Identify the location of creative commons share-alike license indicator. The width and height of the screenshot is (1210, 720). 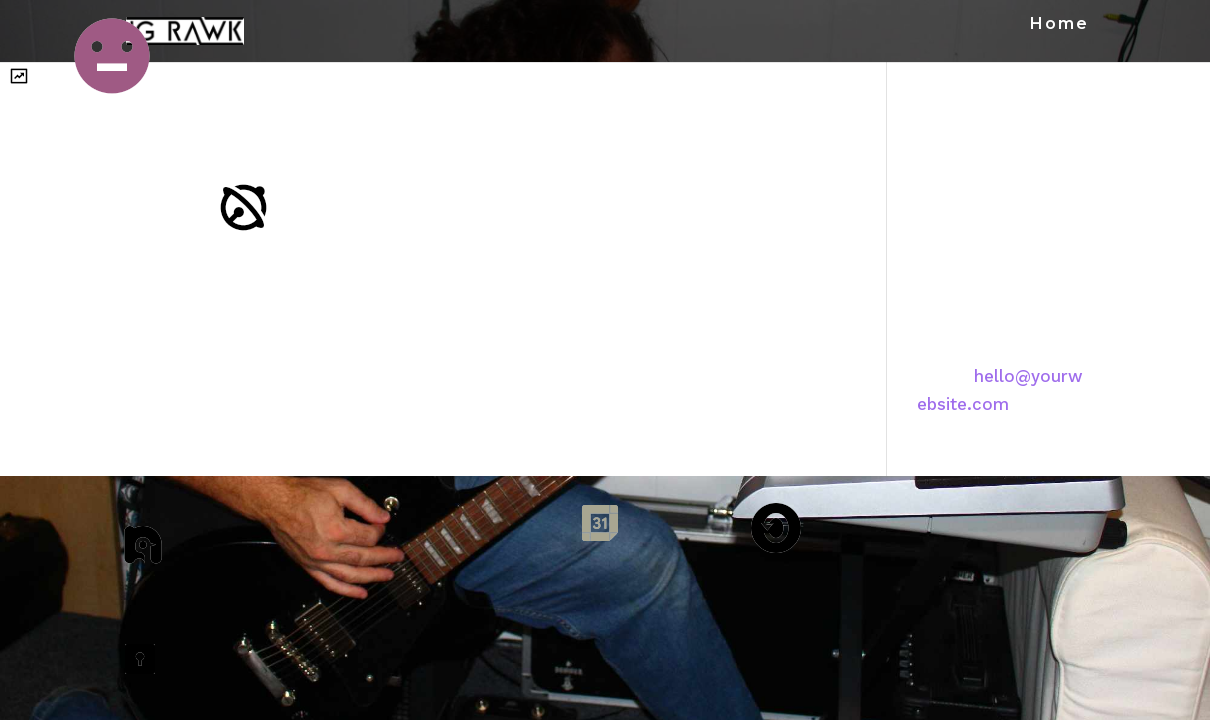
(776, 528).